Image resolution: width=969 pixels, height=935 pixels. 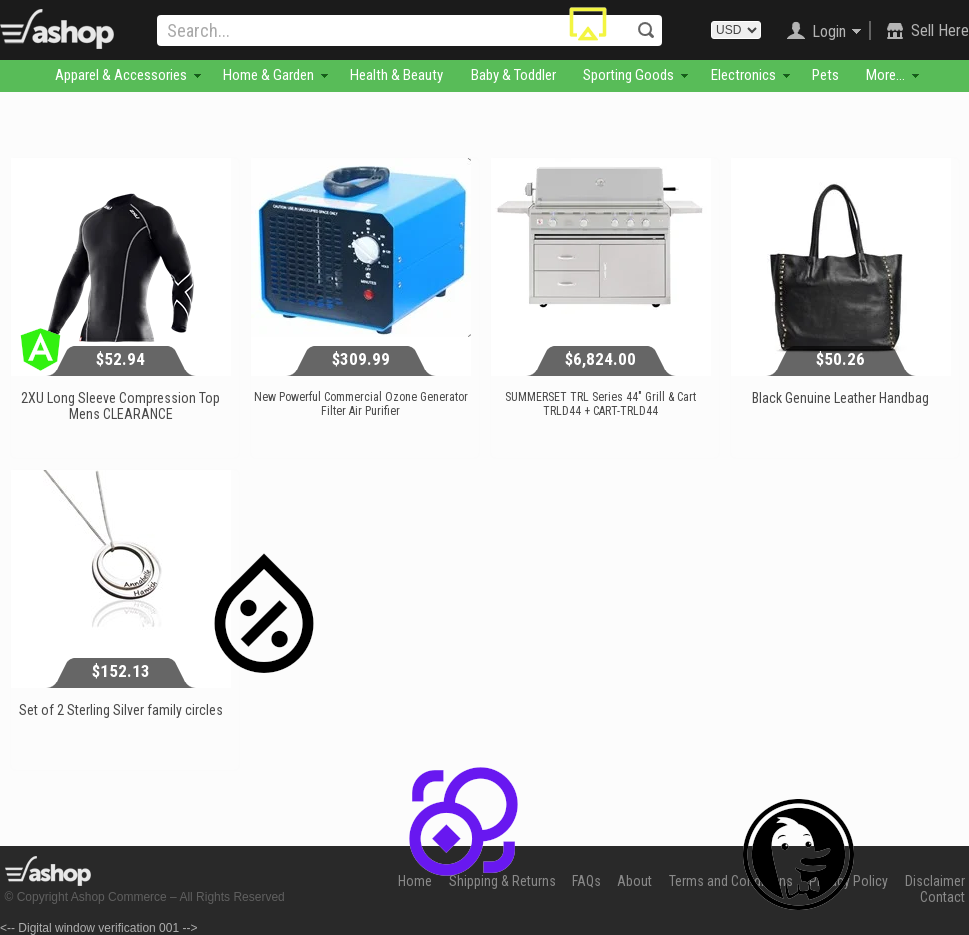 What do you see at coordinates (463, 821) in the screenshot?
I see `swap or exchange tokens/cryptocurrency` at bounding box center [463, 821].